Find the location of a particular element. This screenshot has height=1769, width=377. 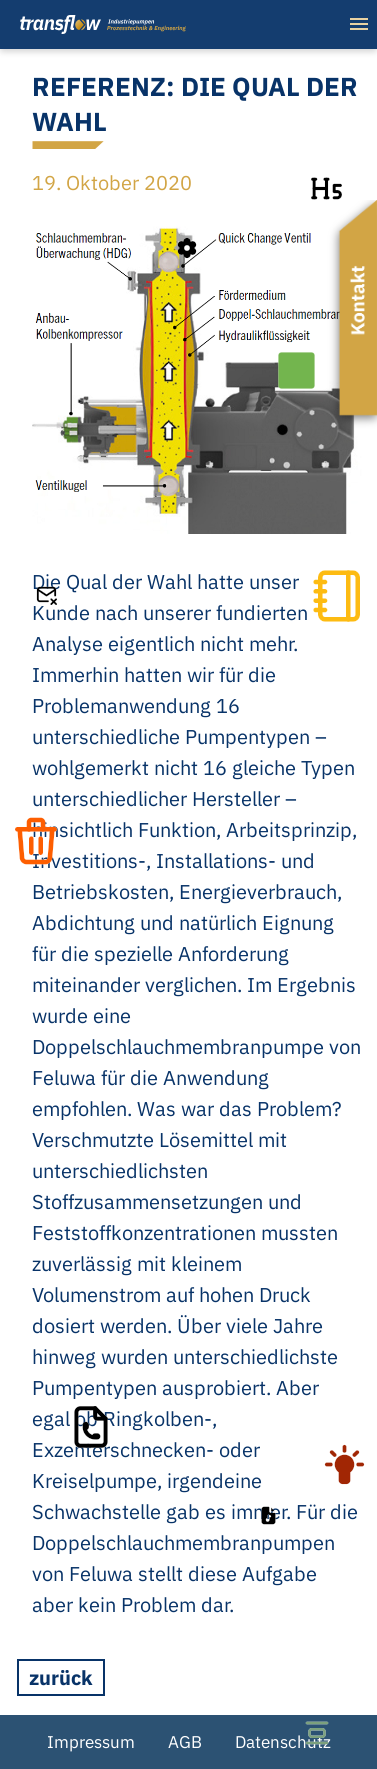

distribute elements evenly horizontally is located at coordinates (317, 1733).